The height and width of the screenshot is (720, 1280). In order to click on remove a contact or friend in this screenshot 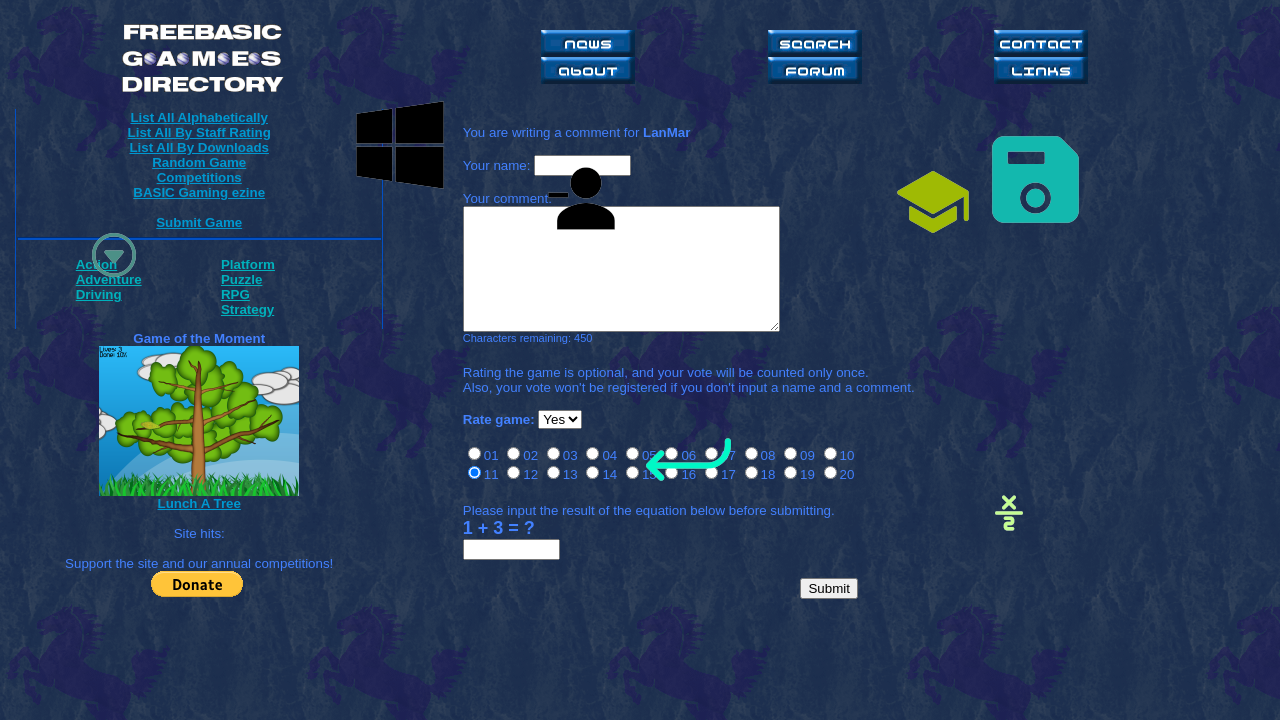, I will do `click(581, 198)`.